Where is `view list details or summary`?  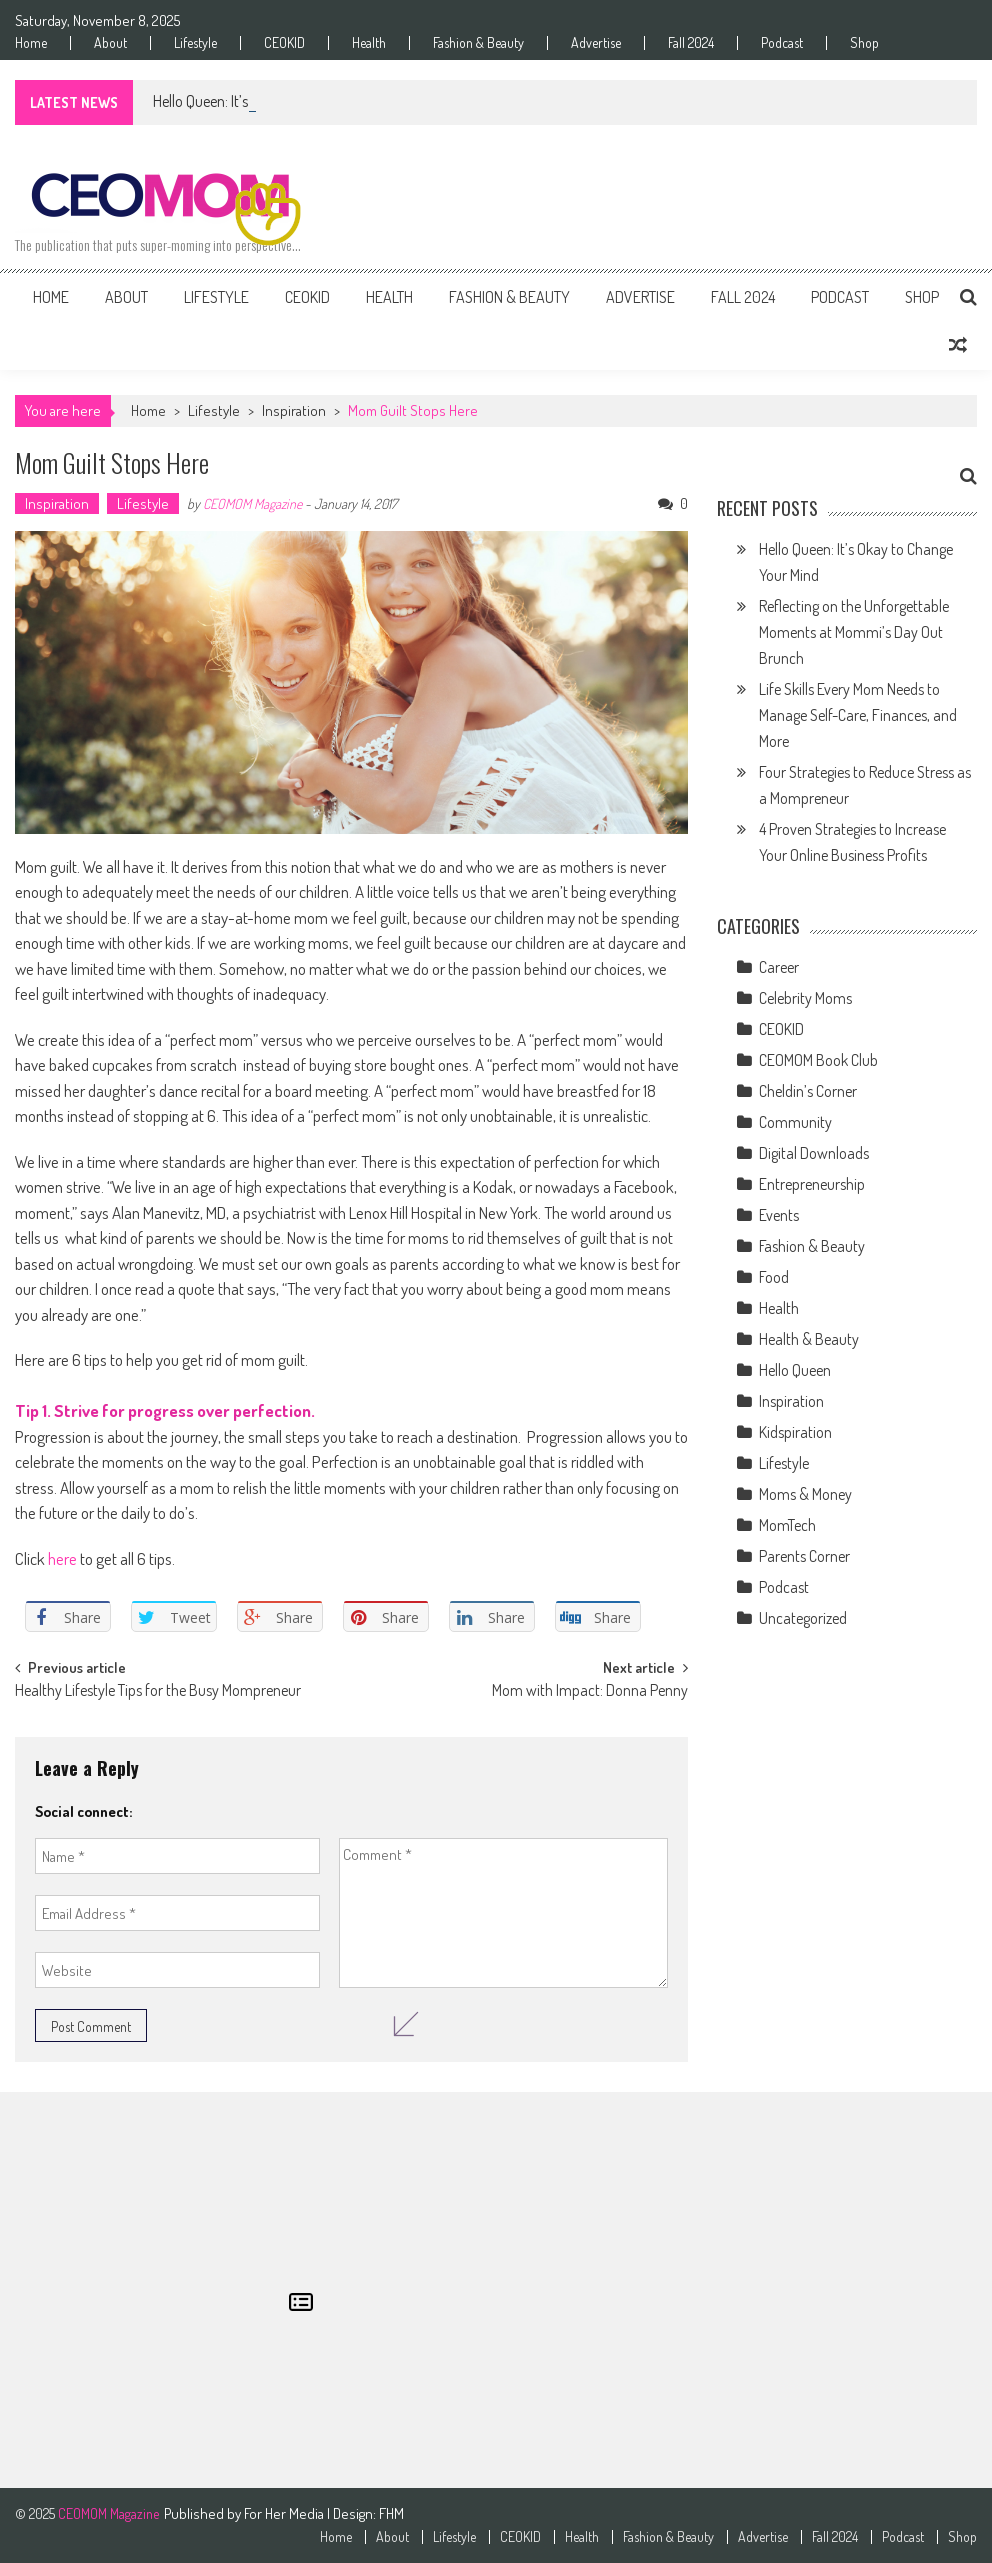 view list details or summary is located at coordinates (301, 2302).